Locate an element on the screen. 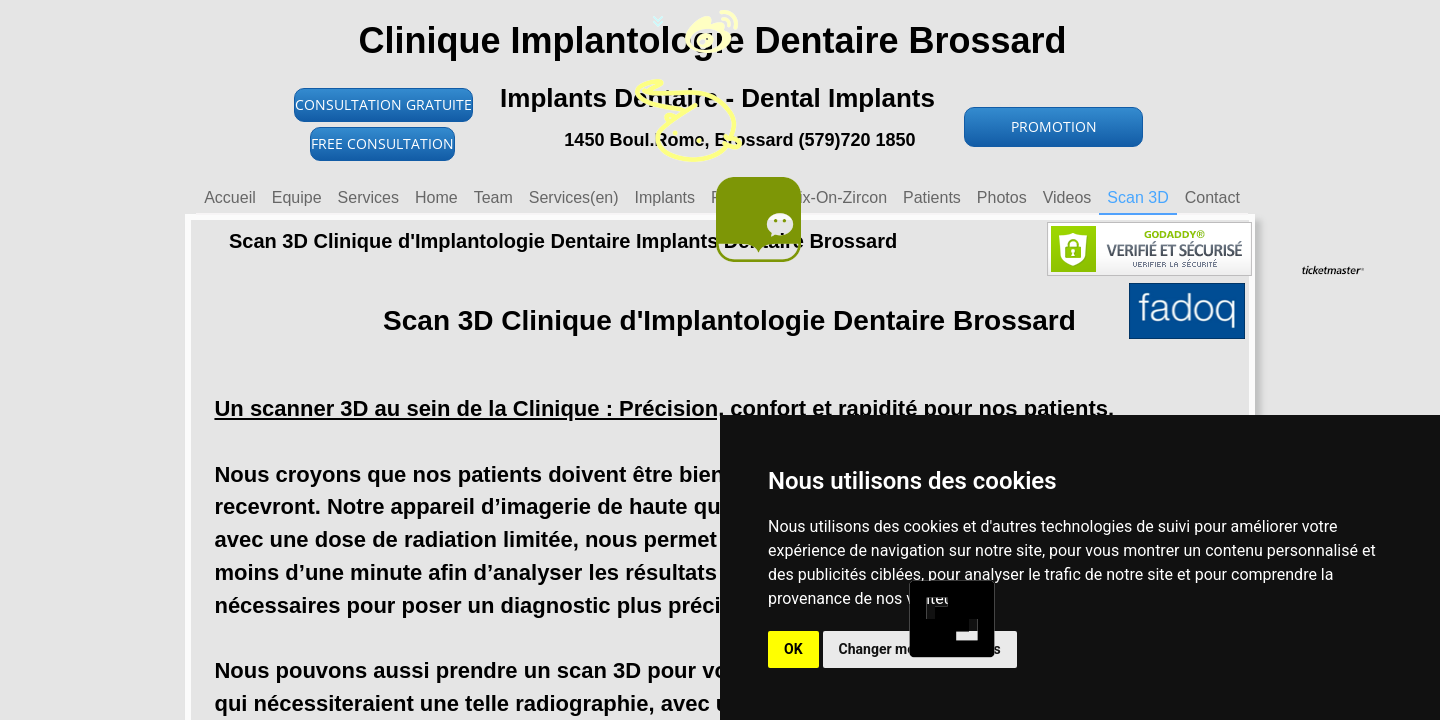  open the Ticketmaster app is located at coordinates (1333, 270).